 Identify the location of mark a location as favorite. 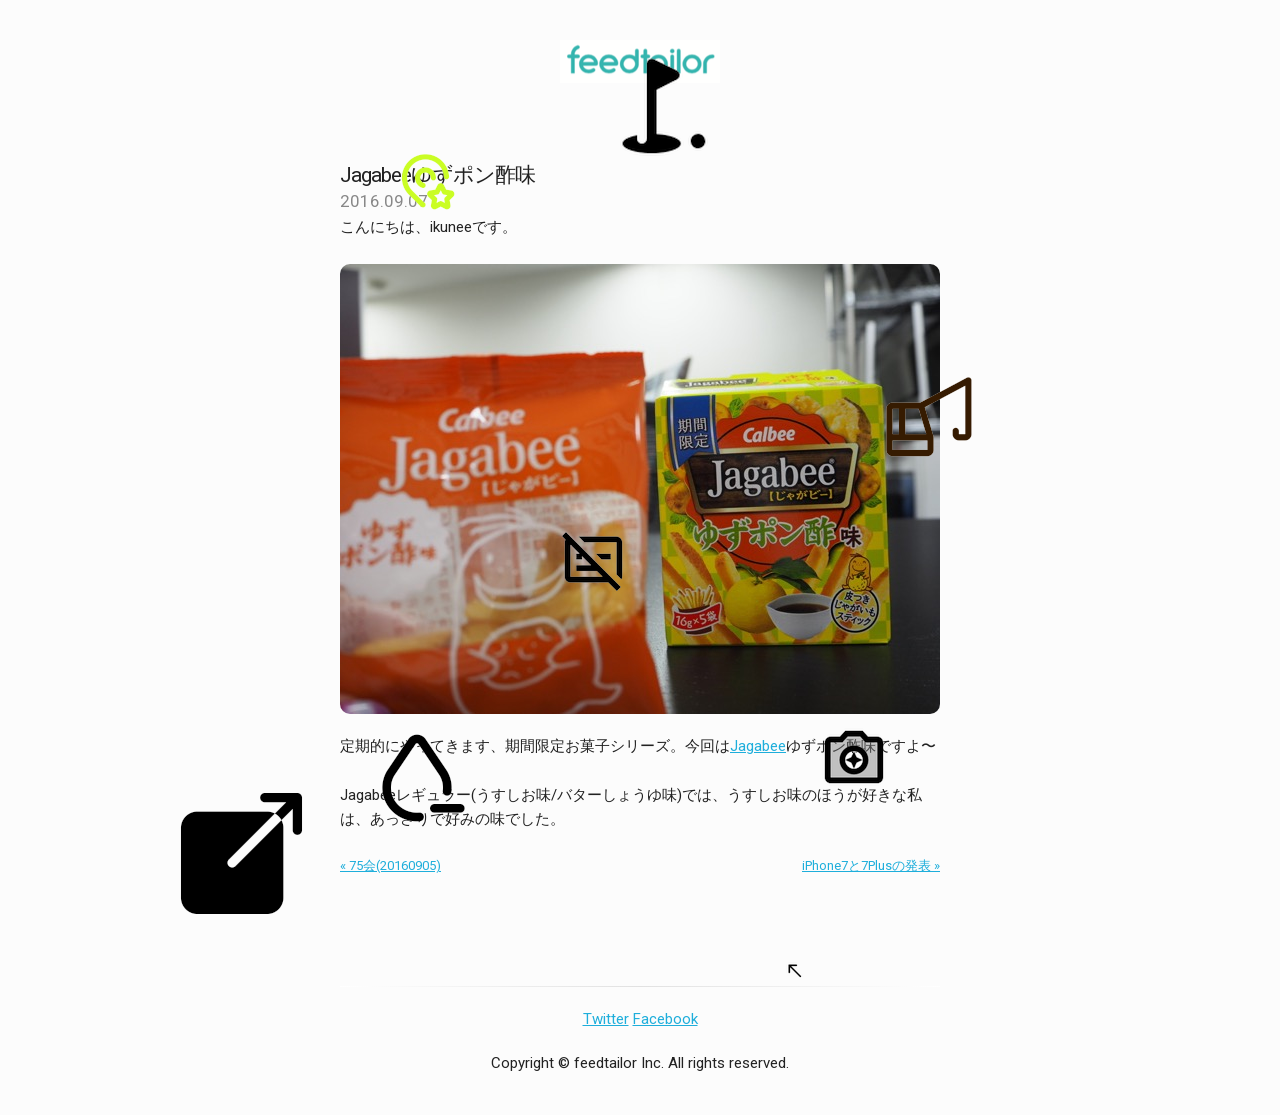
(425, 180).